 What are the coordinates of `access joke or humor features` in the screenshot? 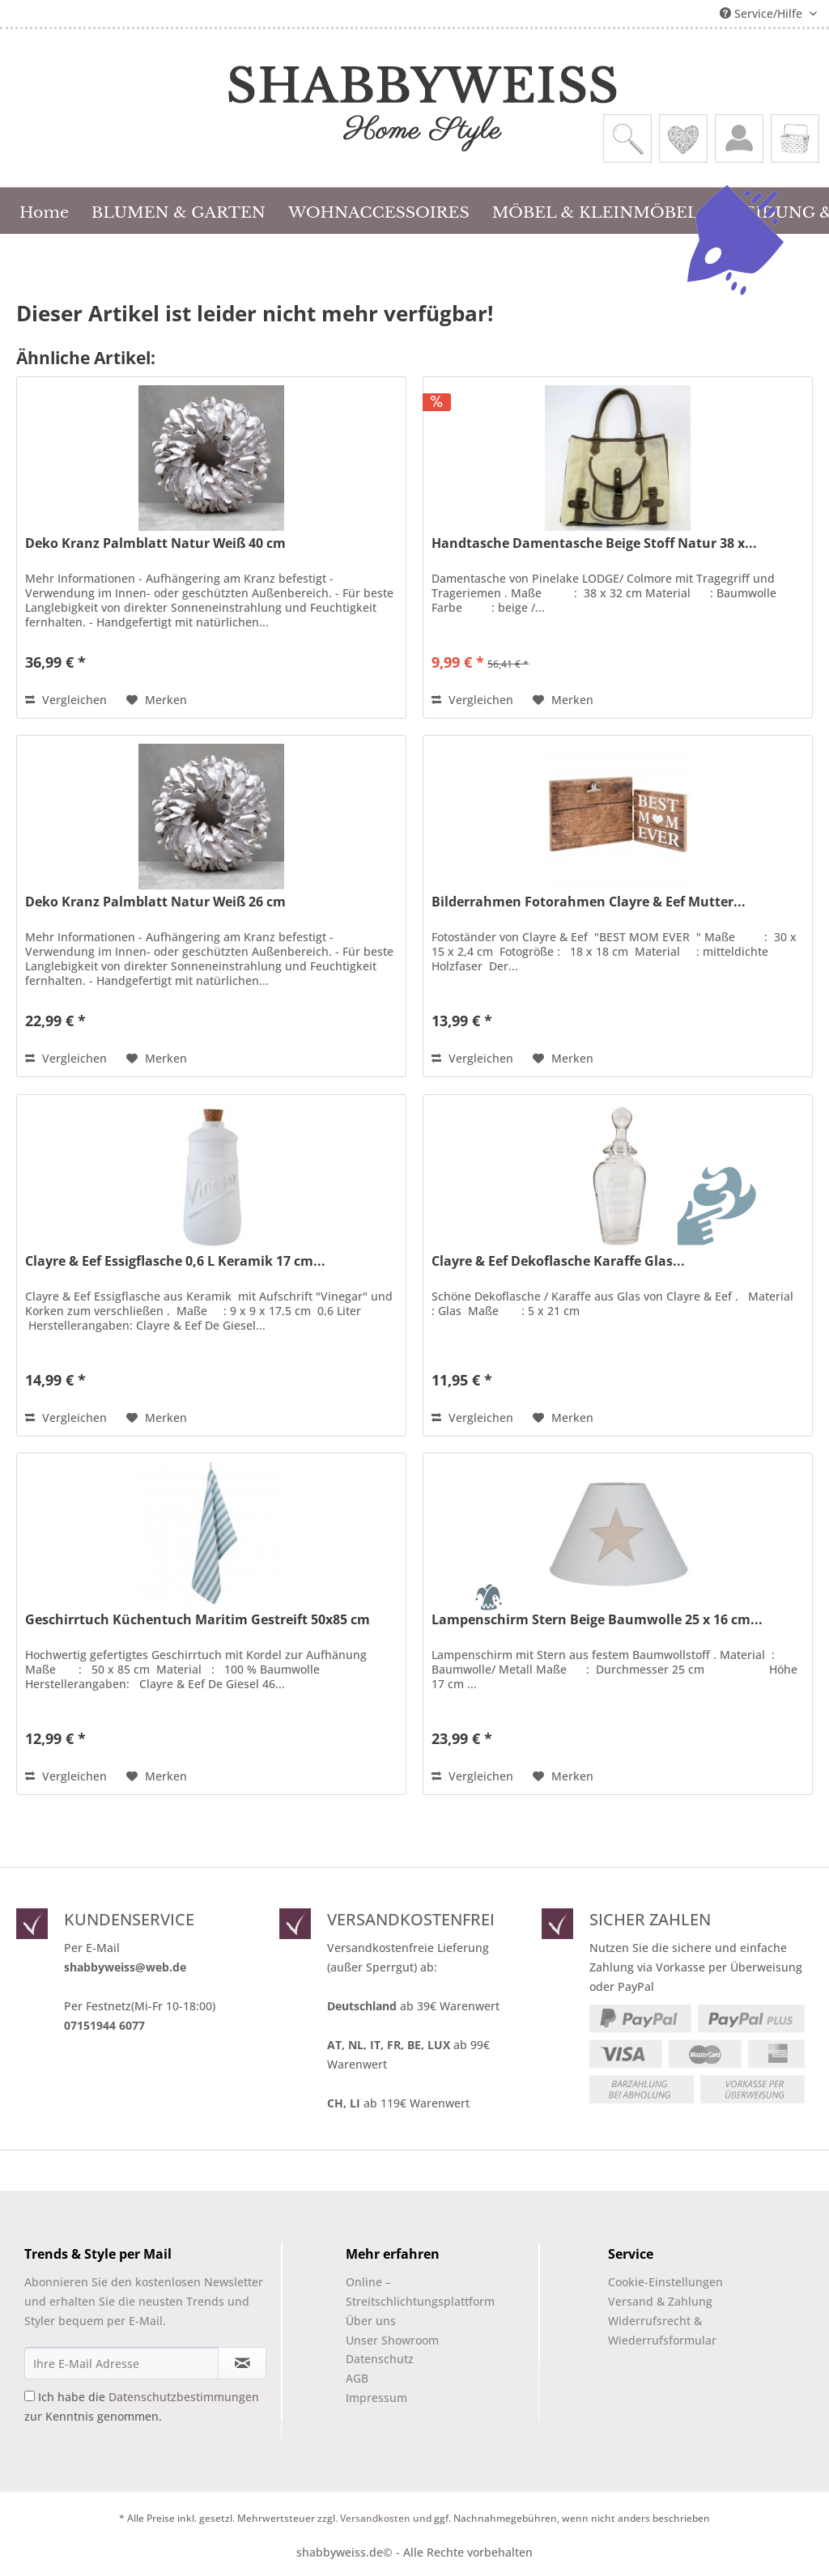 It's located at (488, 1597).